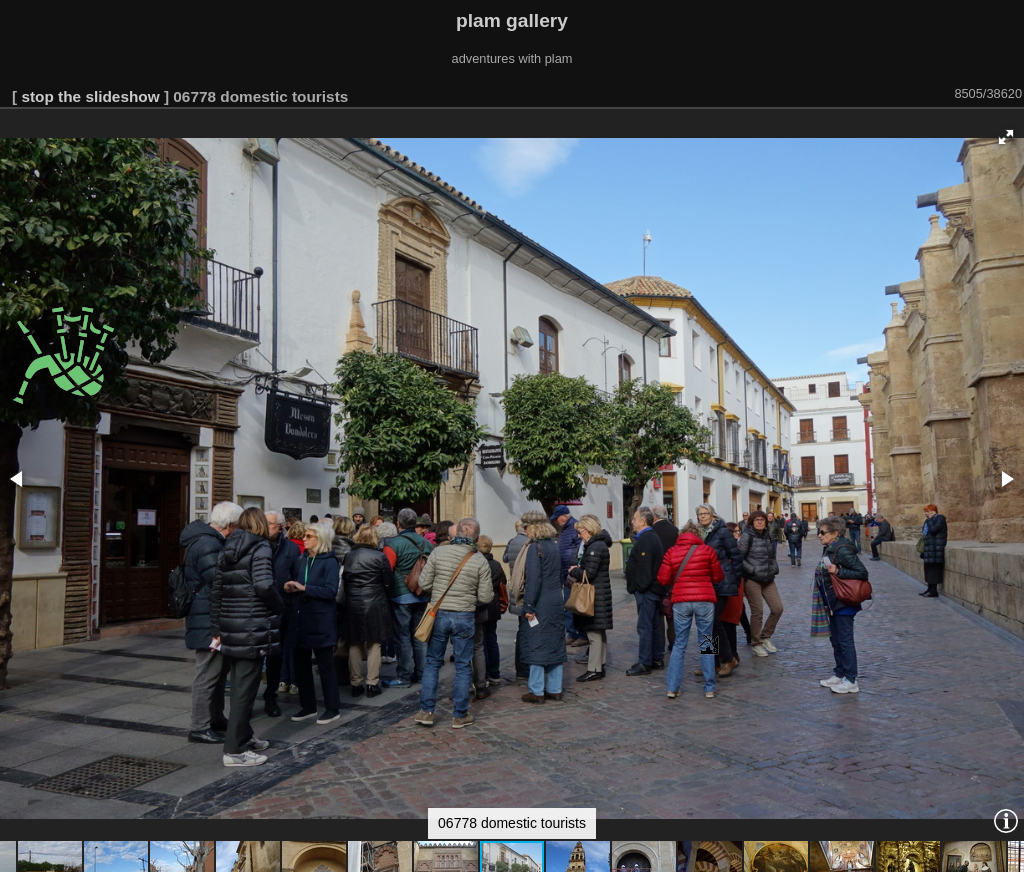  I want to click on browse traditional or folk music instruments, so click(63, 355).